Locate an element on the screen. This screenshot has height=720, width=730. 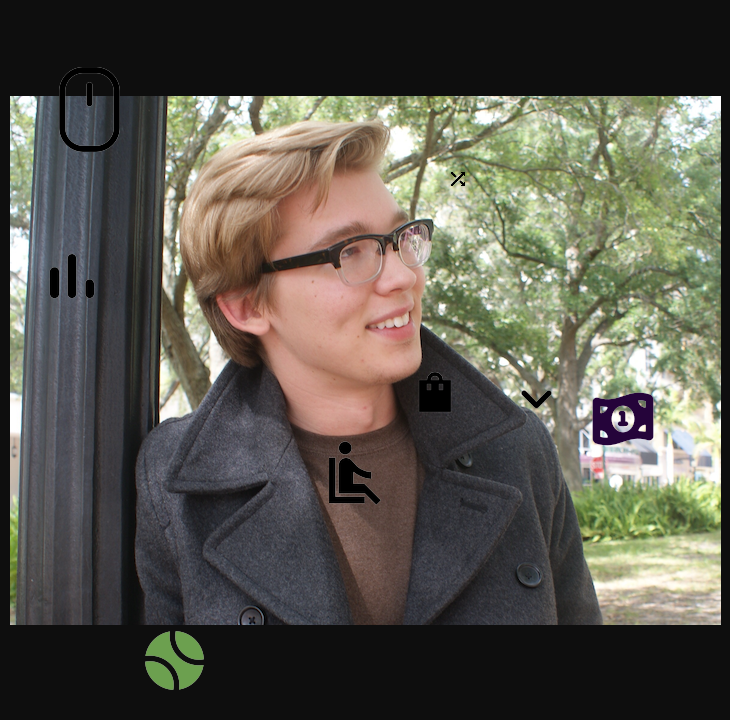
access tennis or sports-related features is located at coordinates (174, 660).